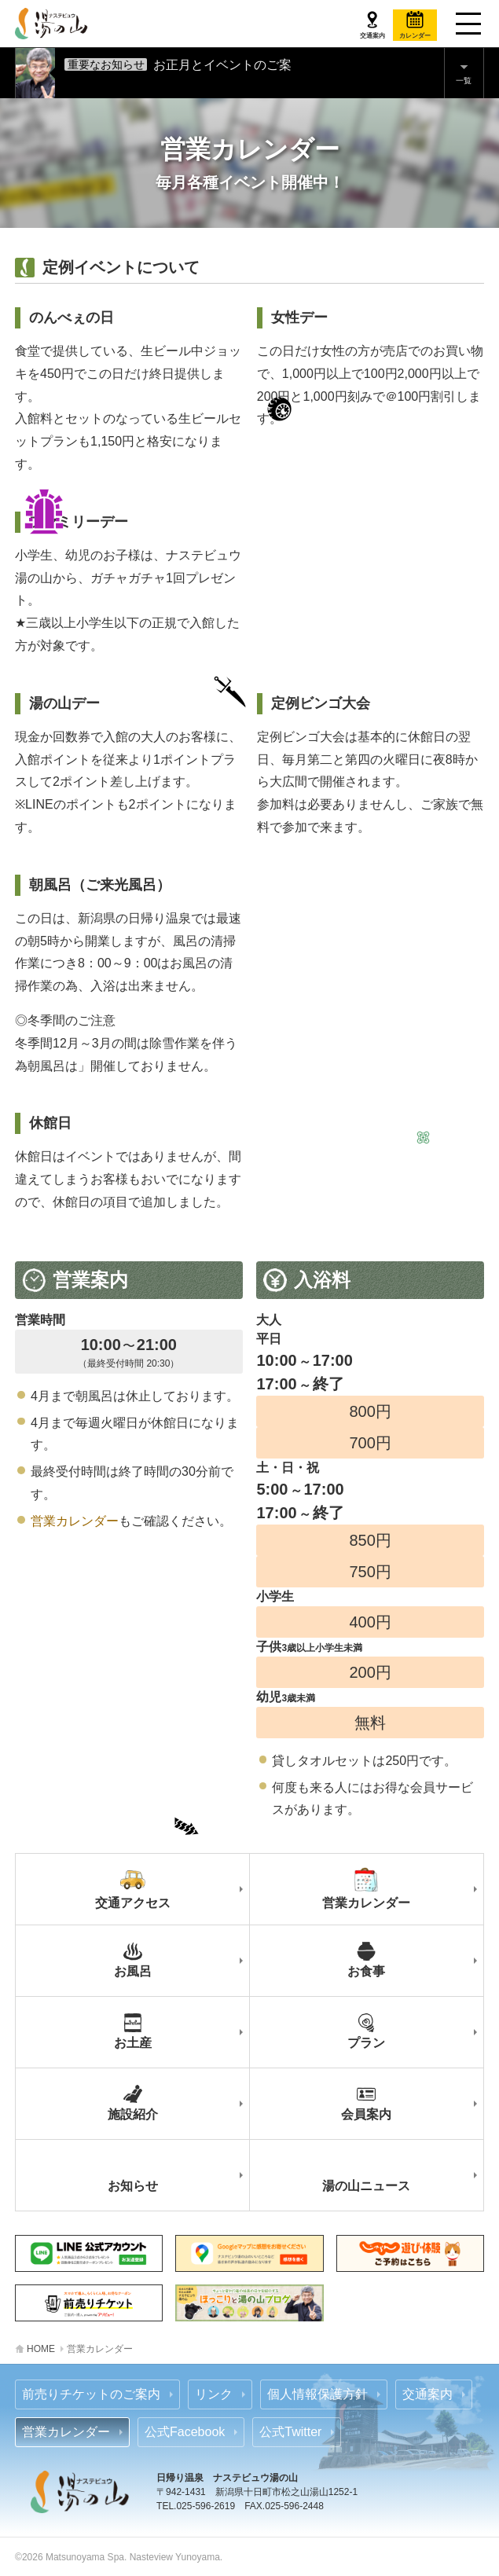  Describe the element at coordinates (186, 1826) in the screenshot. I see `indicates a zigzag or indirect path direction` at that location.